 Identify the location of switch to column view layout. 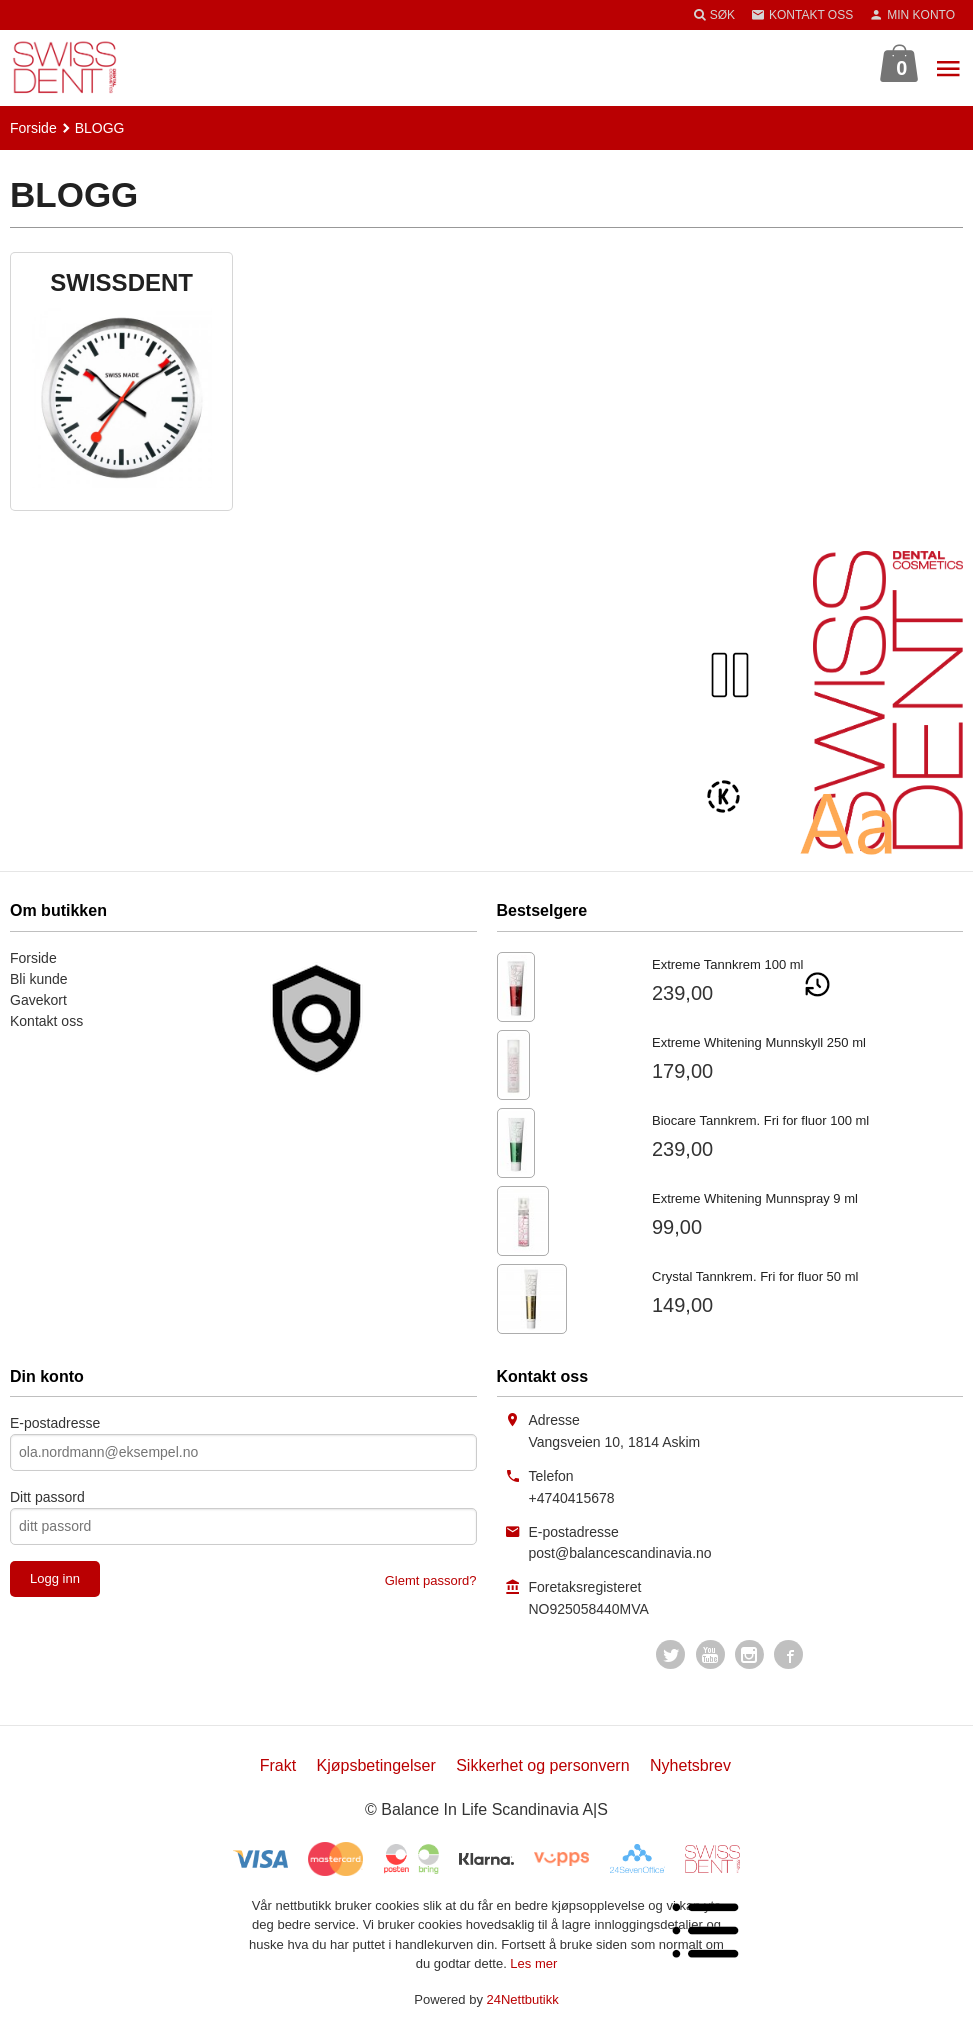
(730, 675).